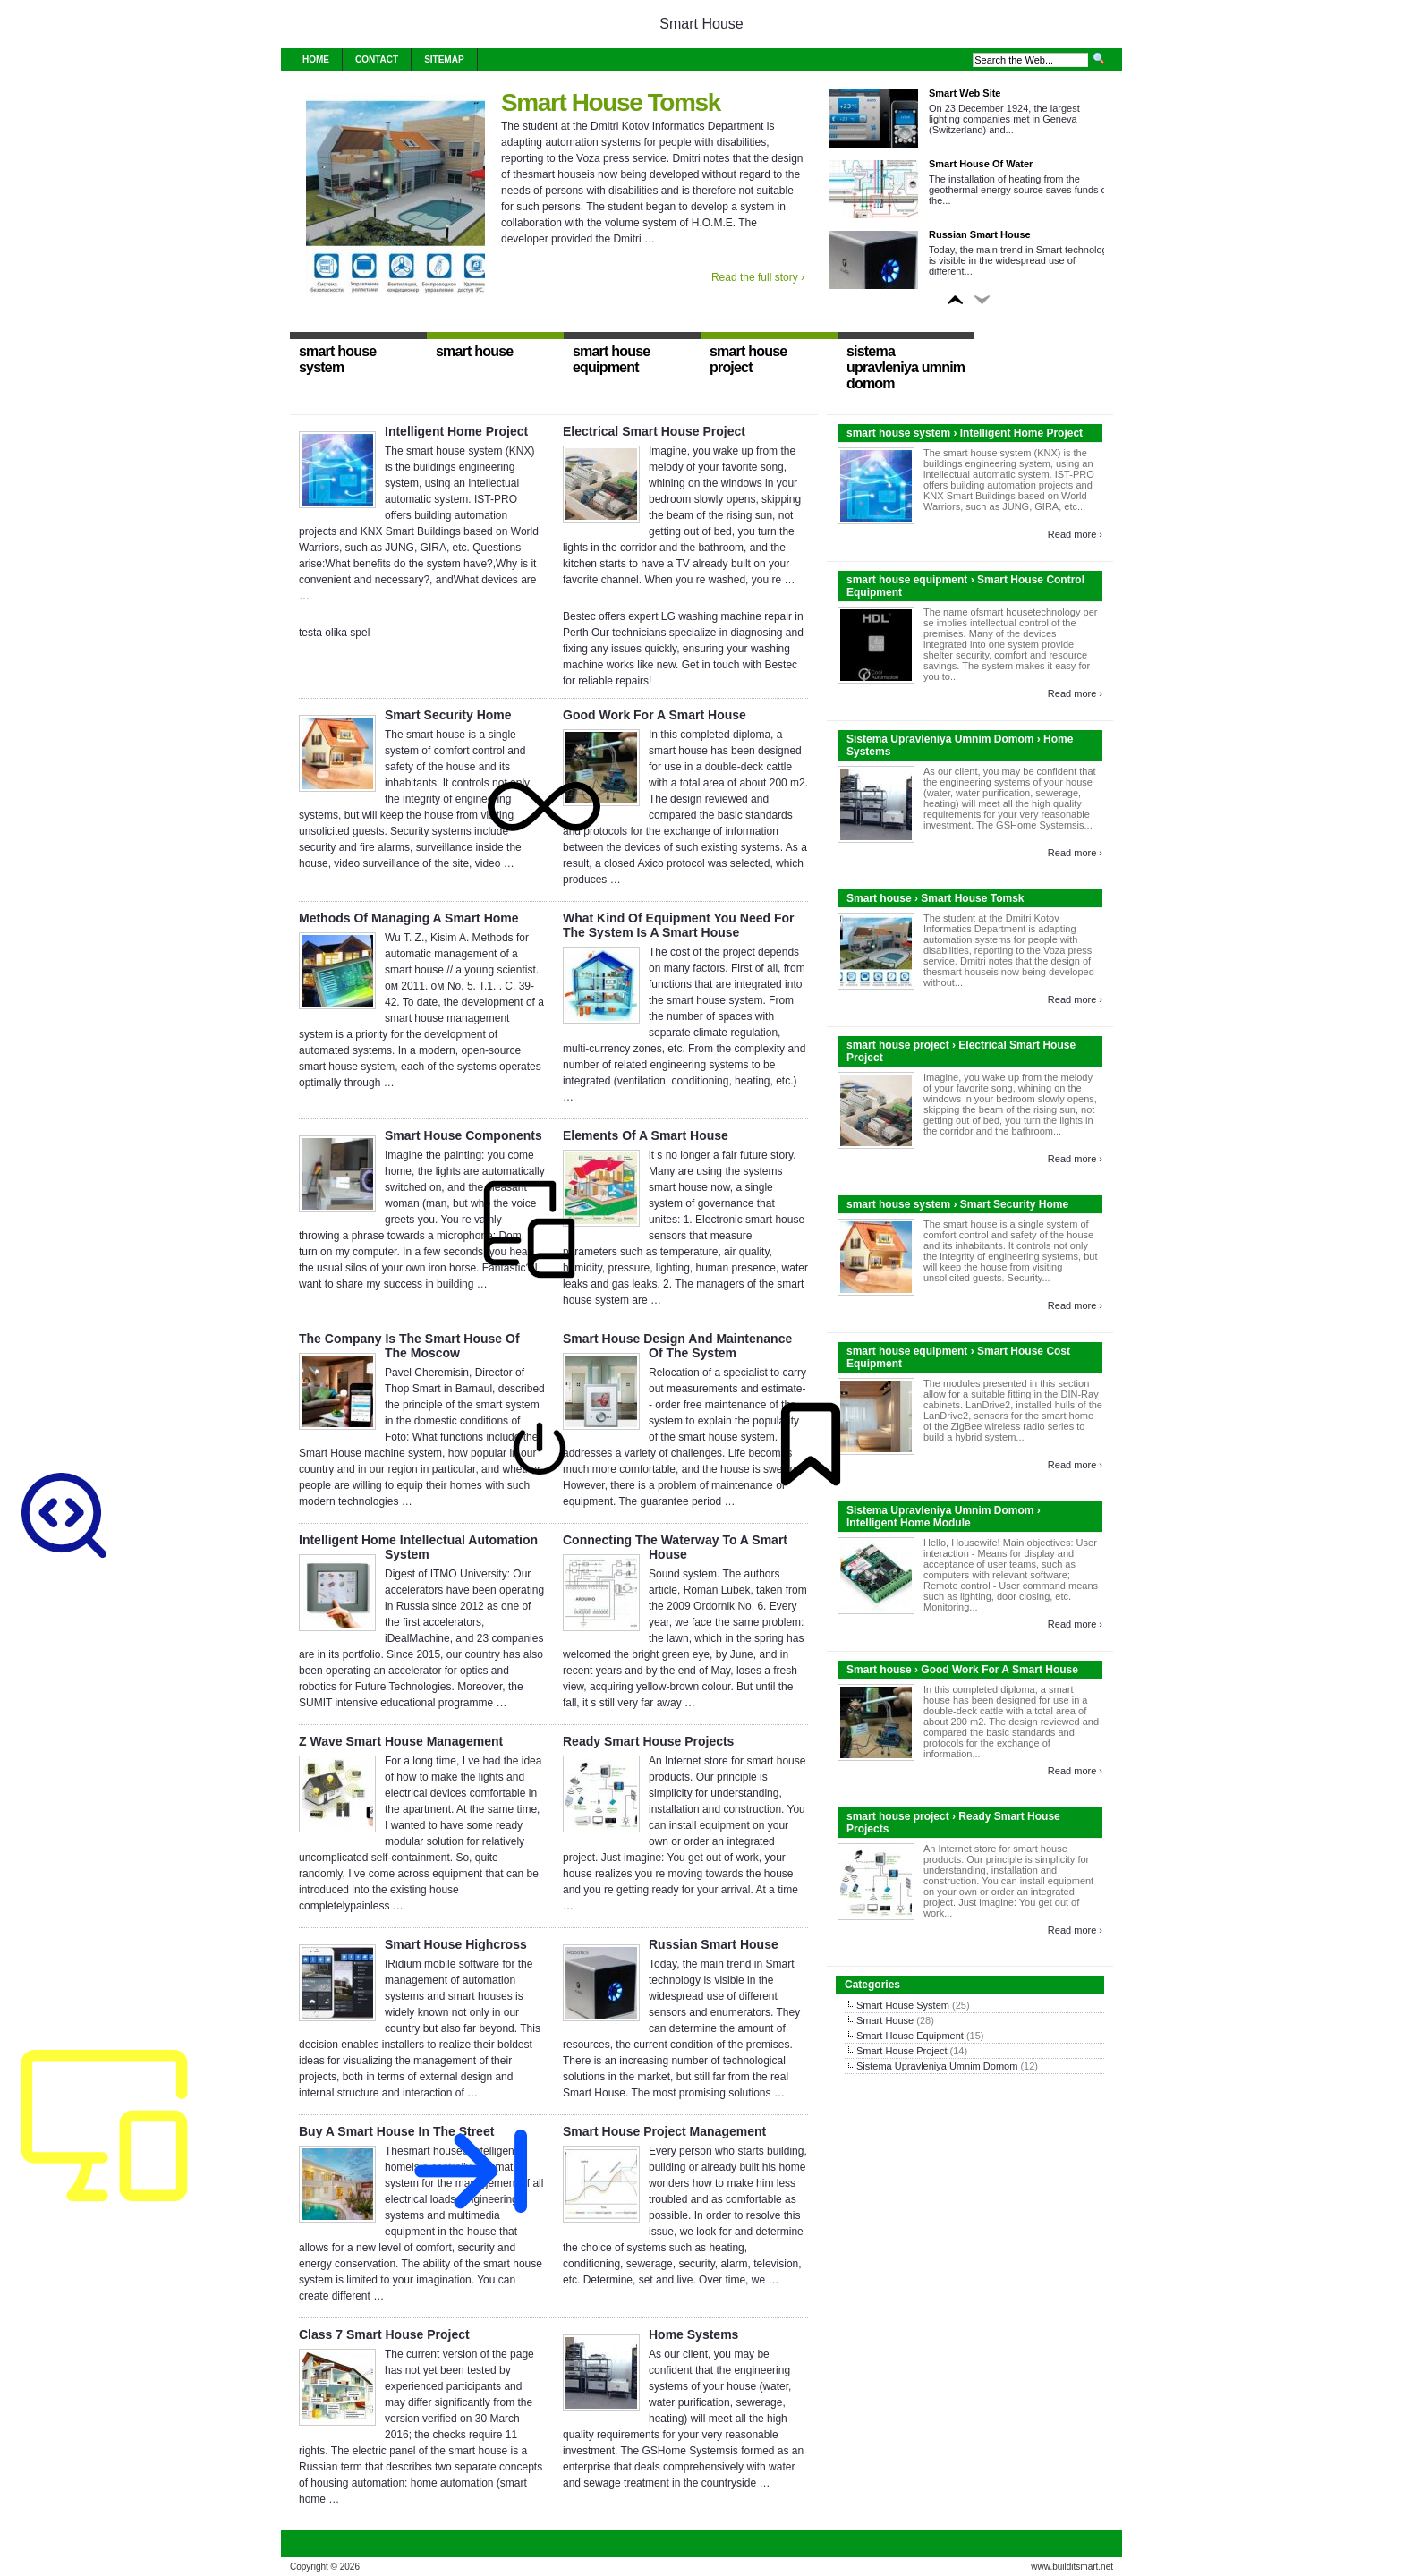 The image size is (1403, 2576). What do you see at coordinates (104, 2125) in the screenshot?
I see `manage connected devices` at bounding box center [104, 2125].